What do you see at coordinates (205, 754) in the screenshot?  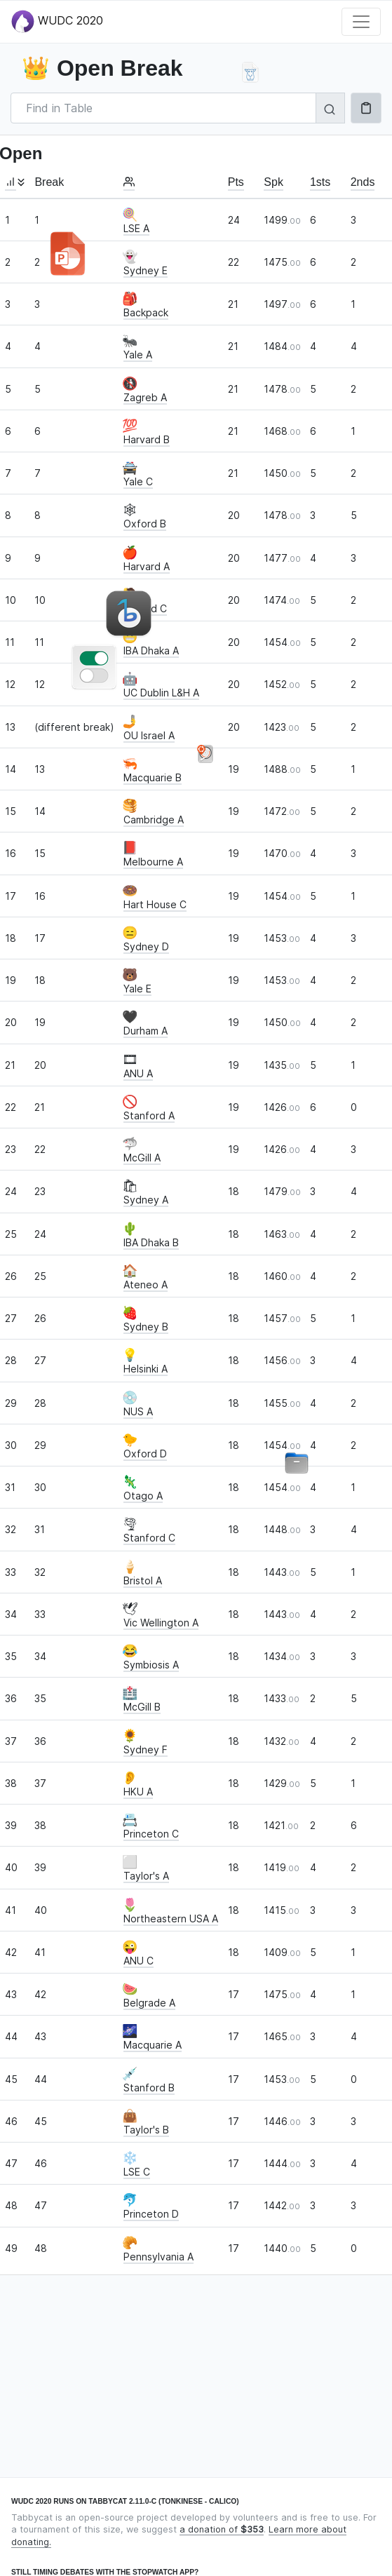 I see `launch the ubiquity installer for ubuntu linux` at bounding box center [205, 754].